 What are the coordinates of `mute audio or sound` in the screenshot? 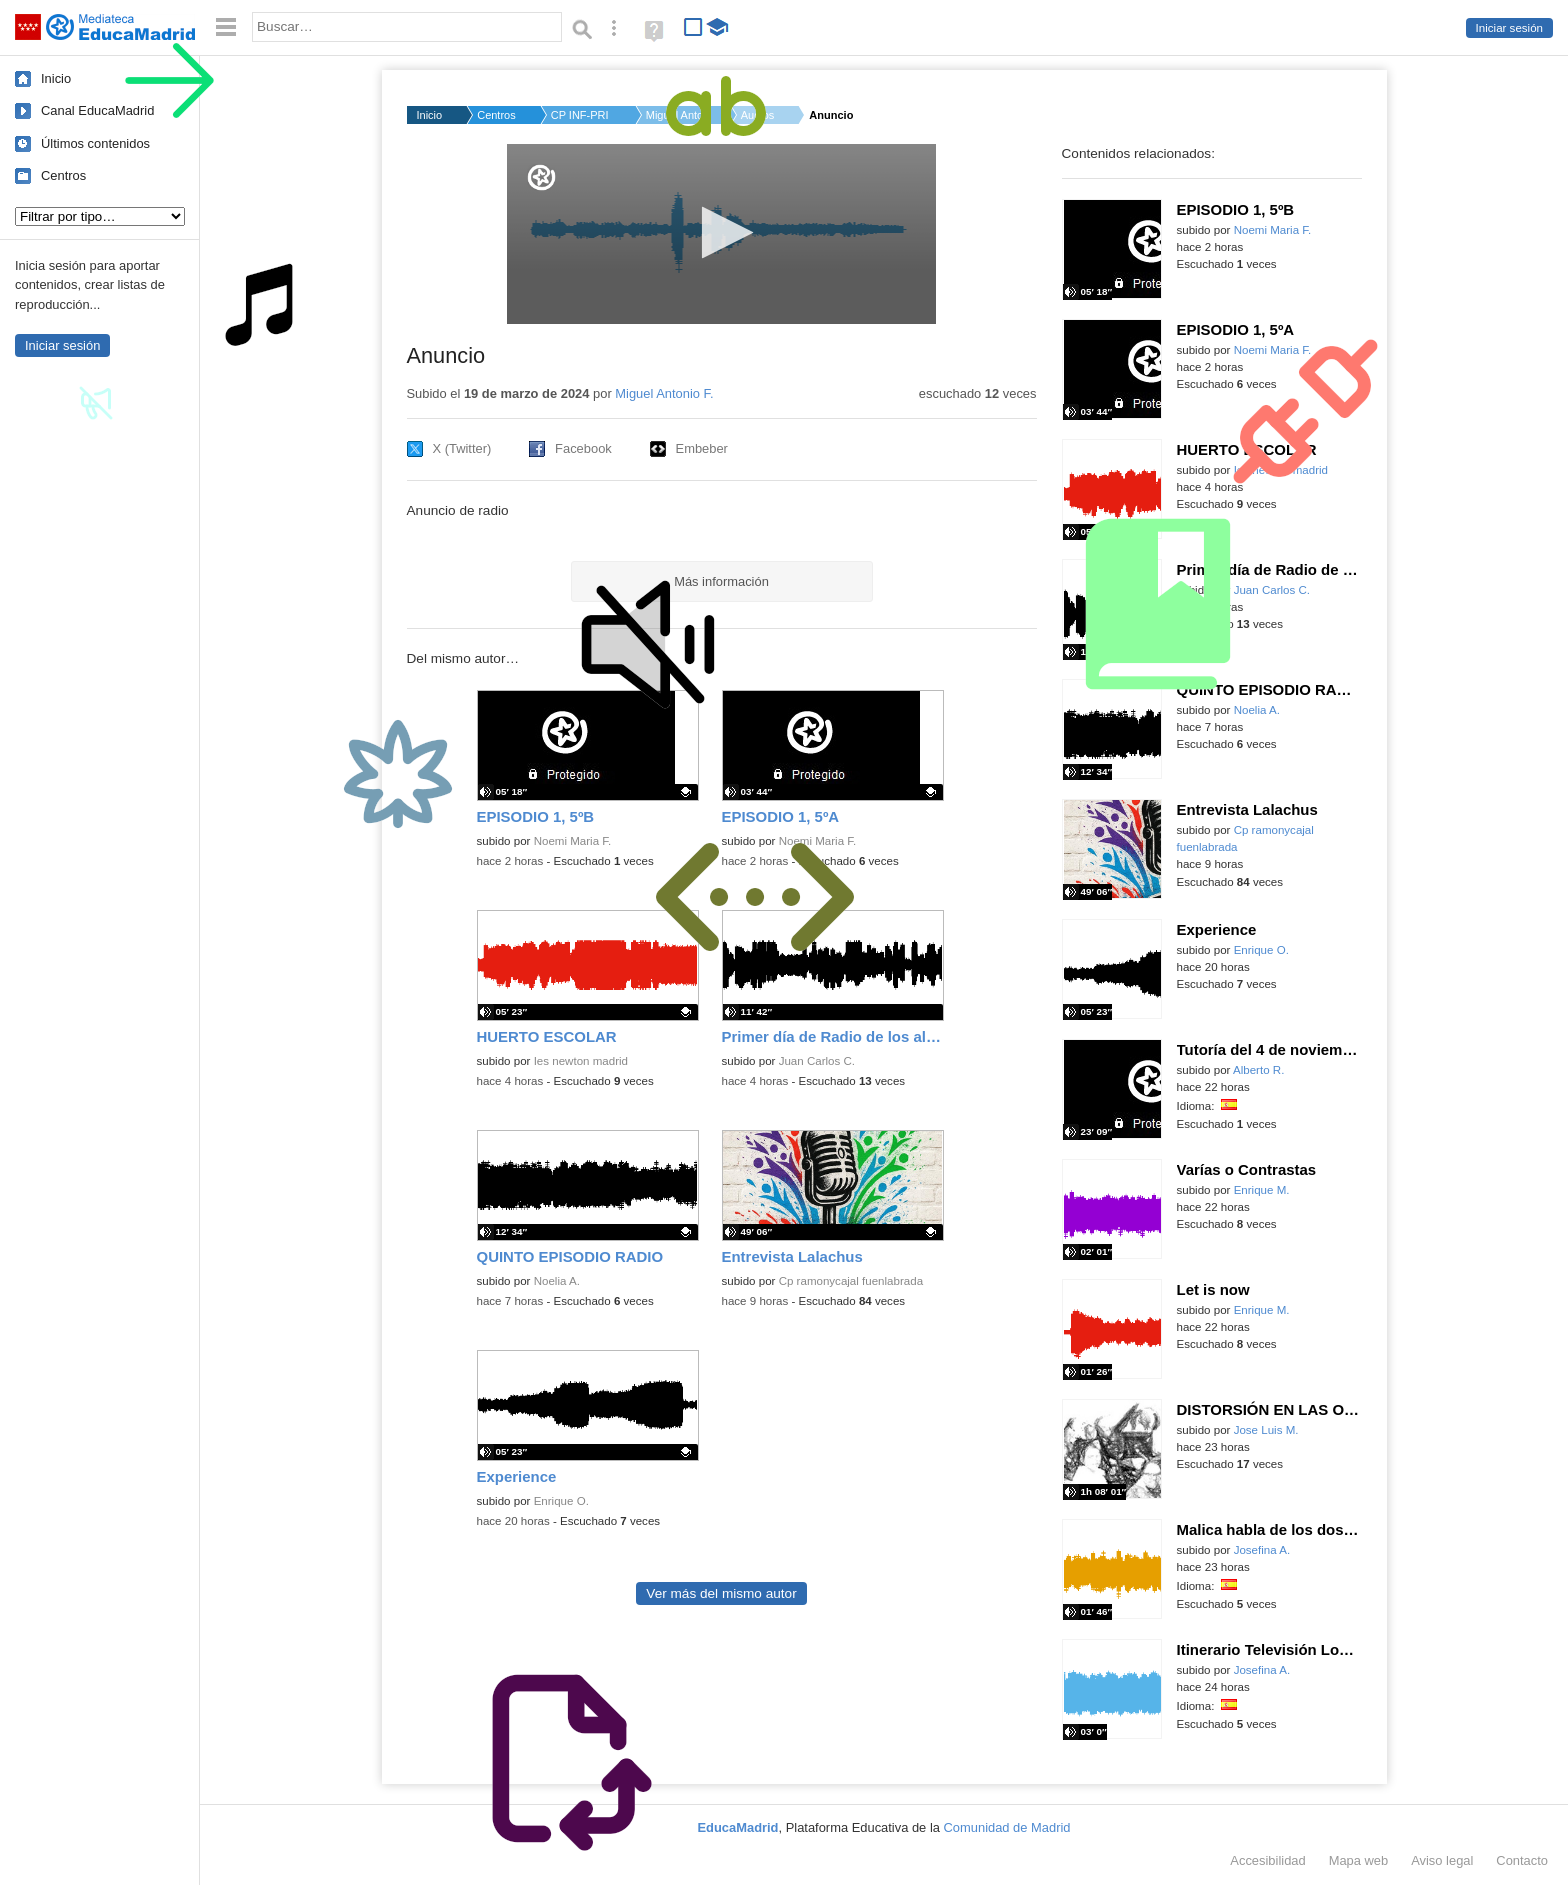 It's located at (645, 644).